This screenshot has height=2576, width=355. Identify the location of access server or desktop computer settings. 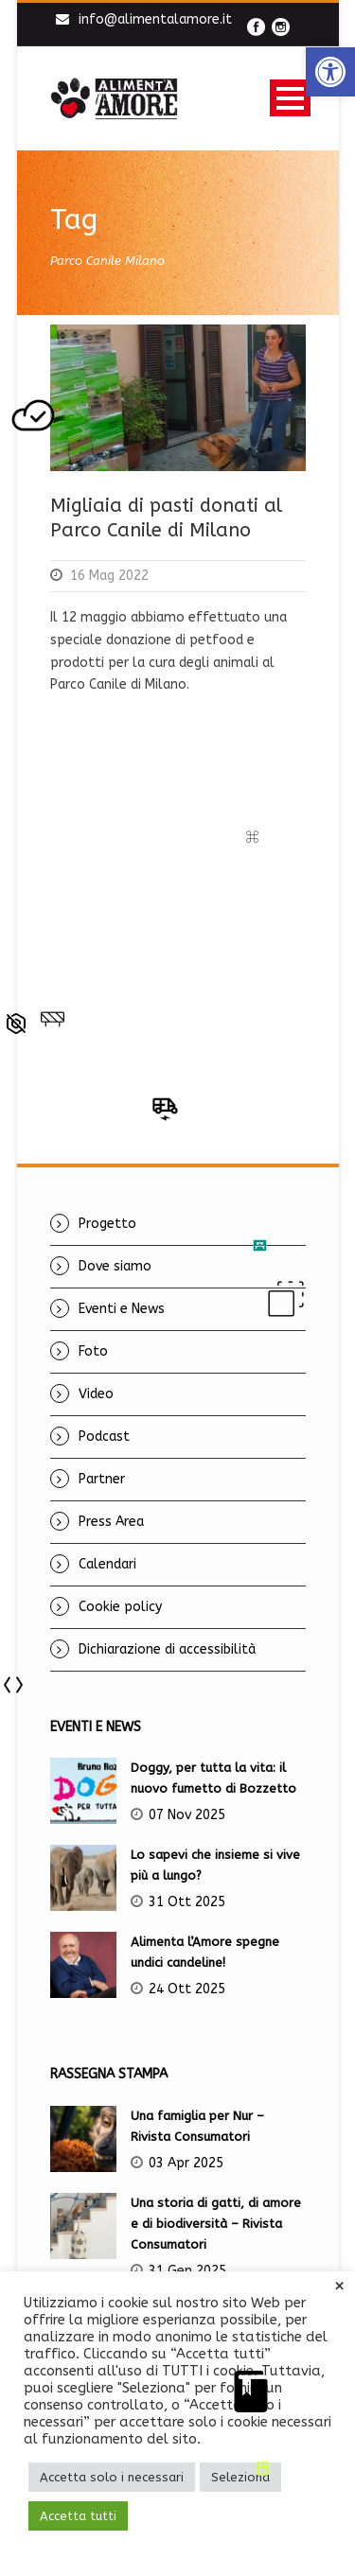
(262, 2468).